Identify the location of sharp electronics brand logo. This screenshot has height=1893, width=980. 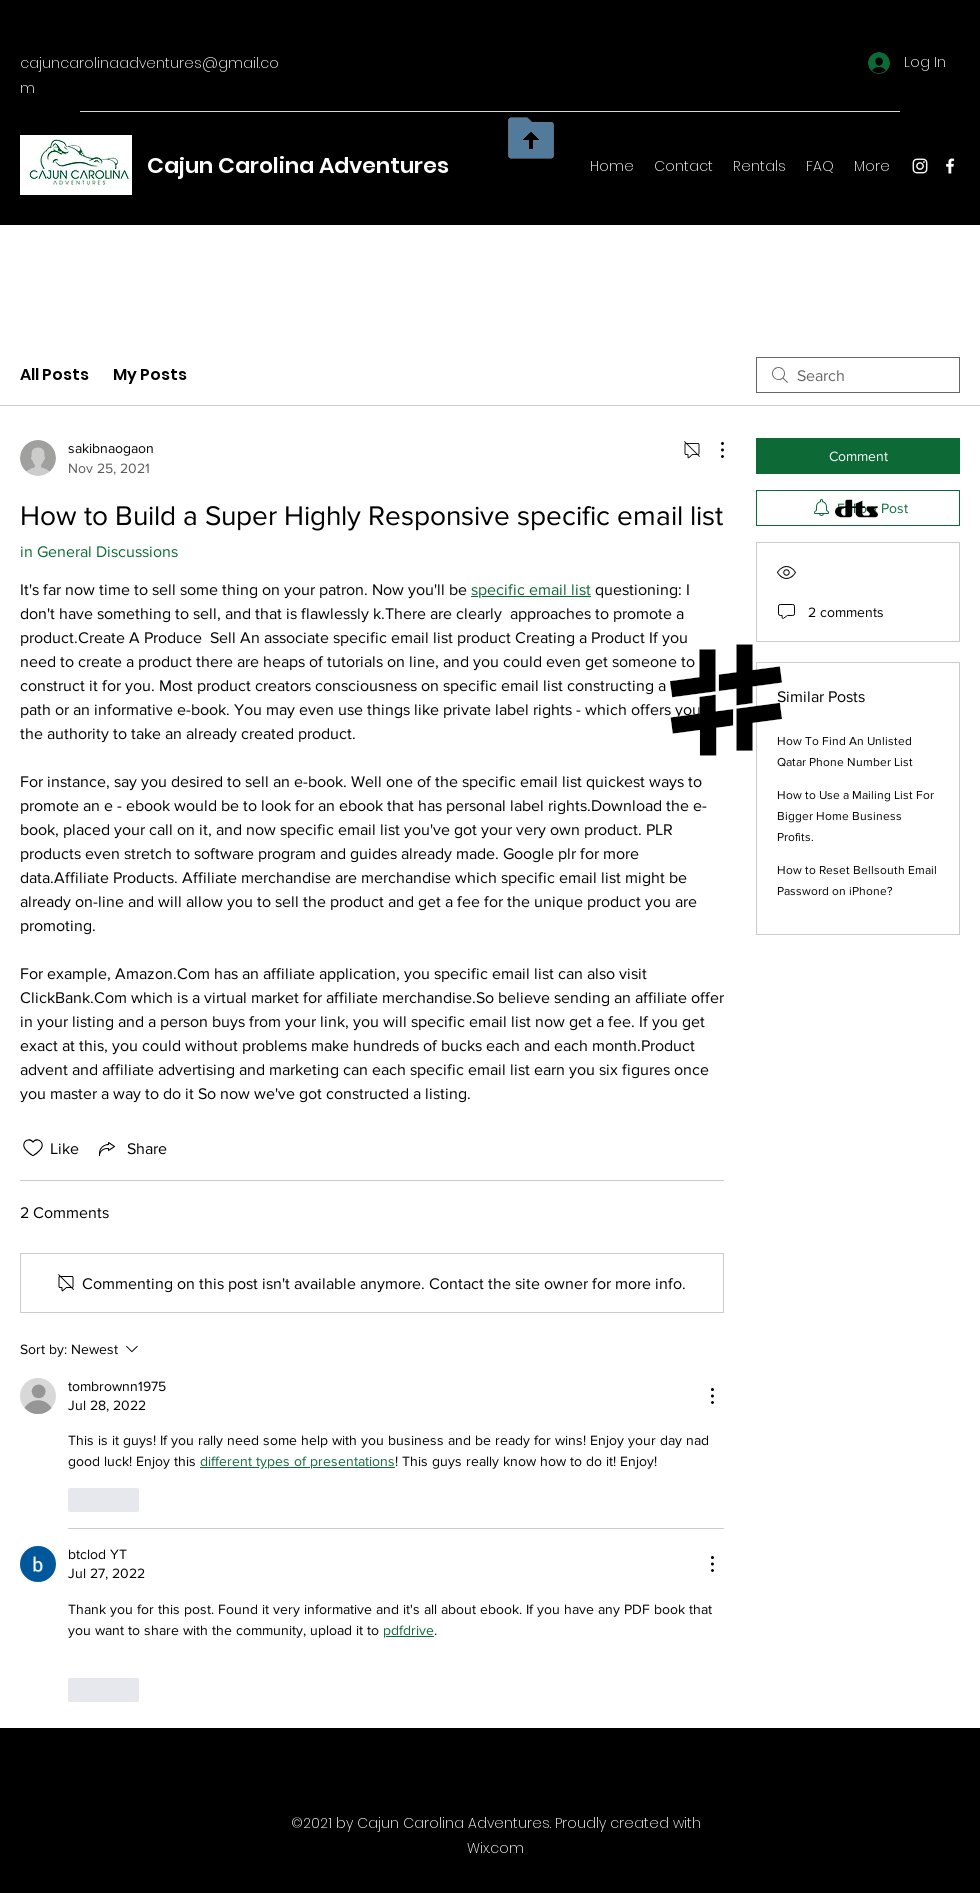
(726, 700).